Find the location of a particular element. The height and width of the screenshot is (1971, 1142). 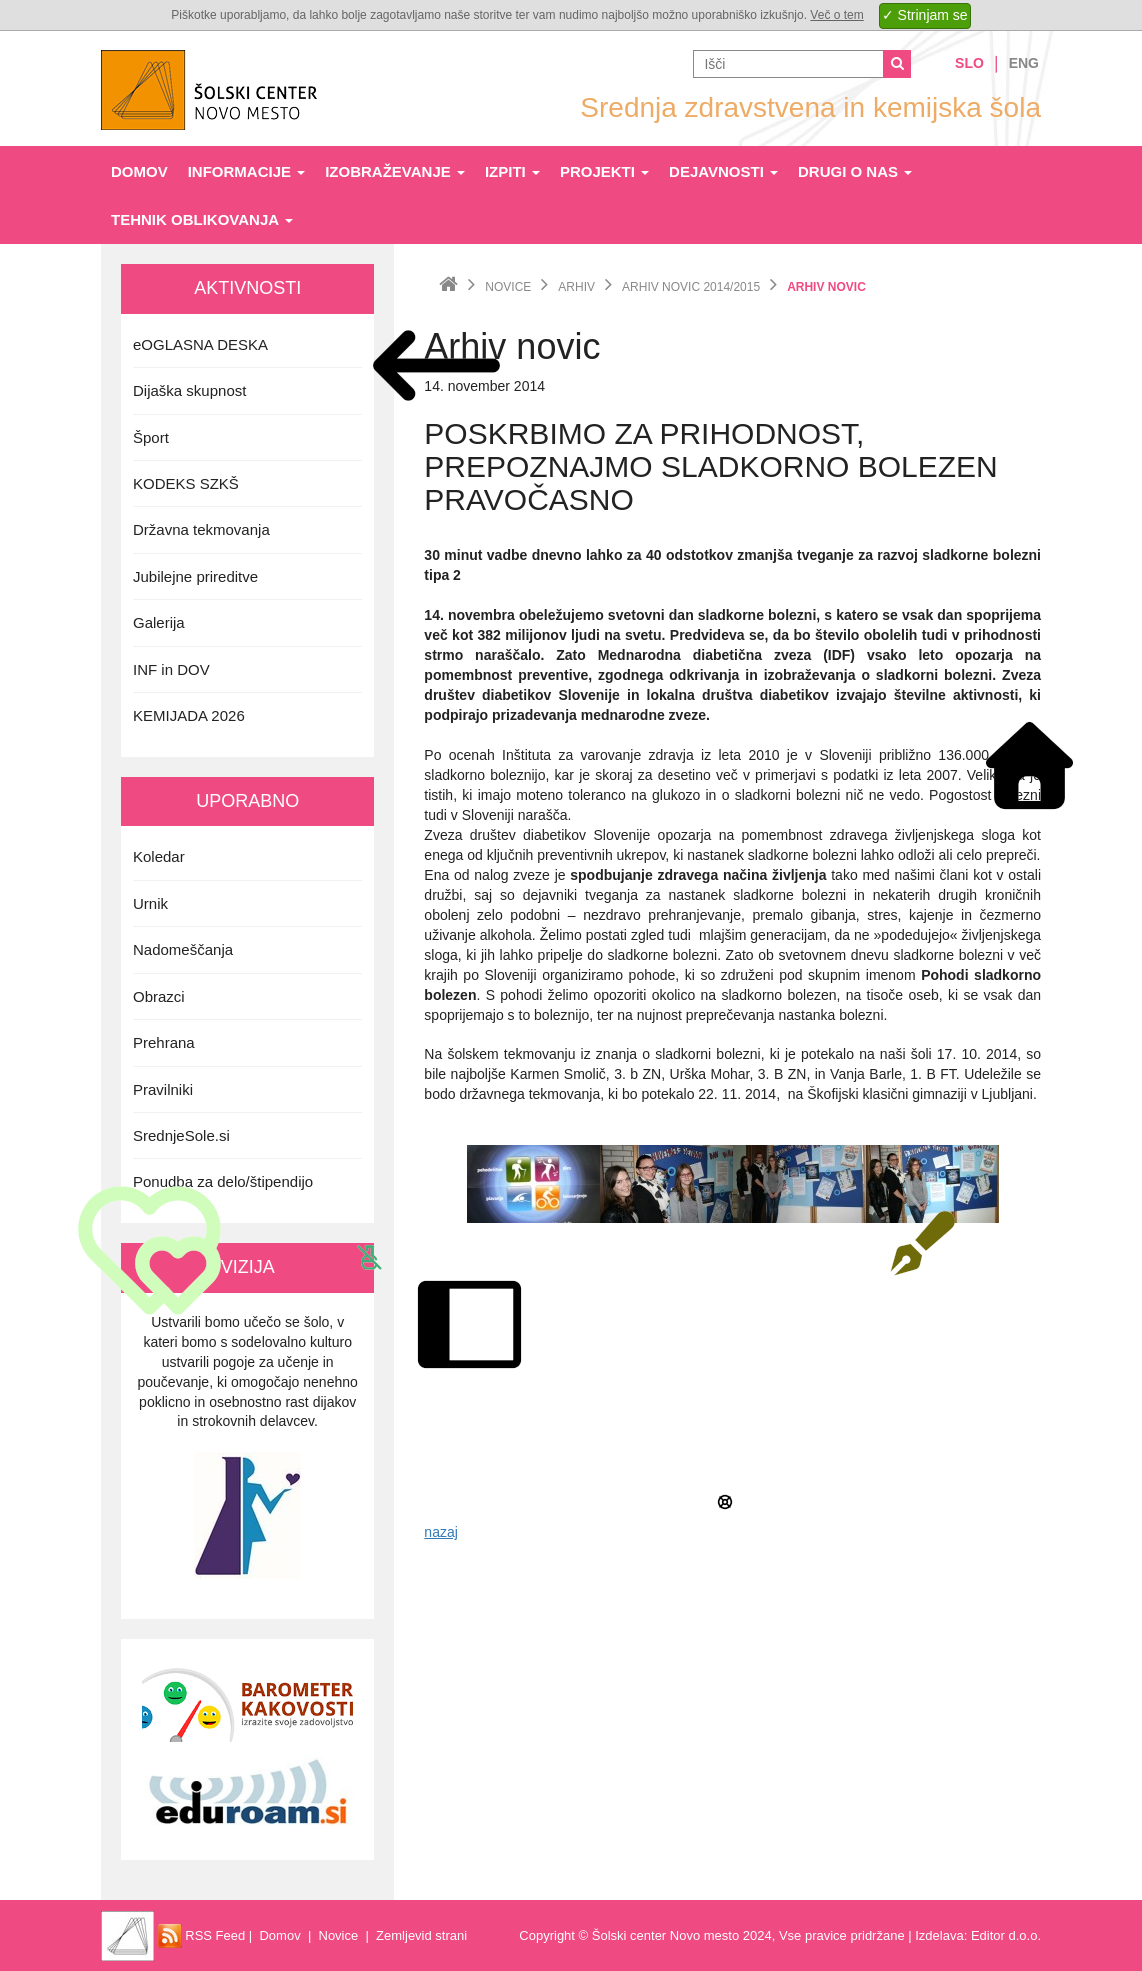

toggle sidebar panel visibility is located at coordinates (469, 1324).